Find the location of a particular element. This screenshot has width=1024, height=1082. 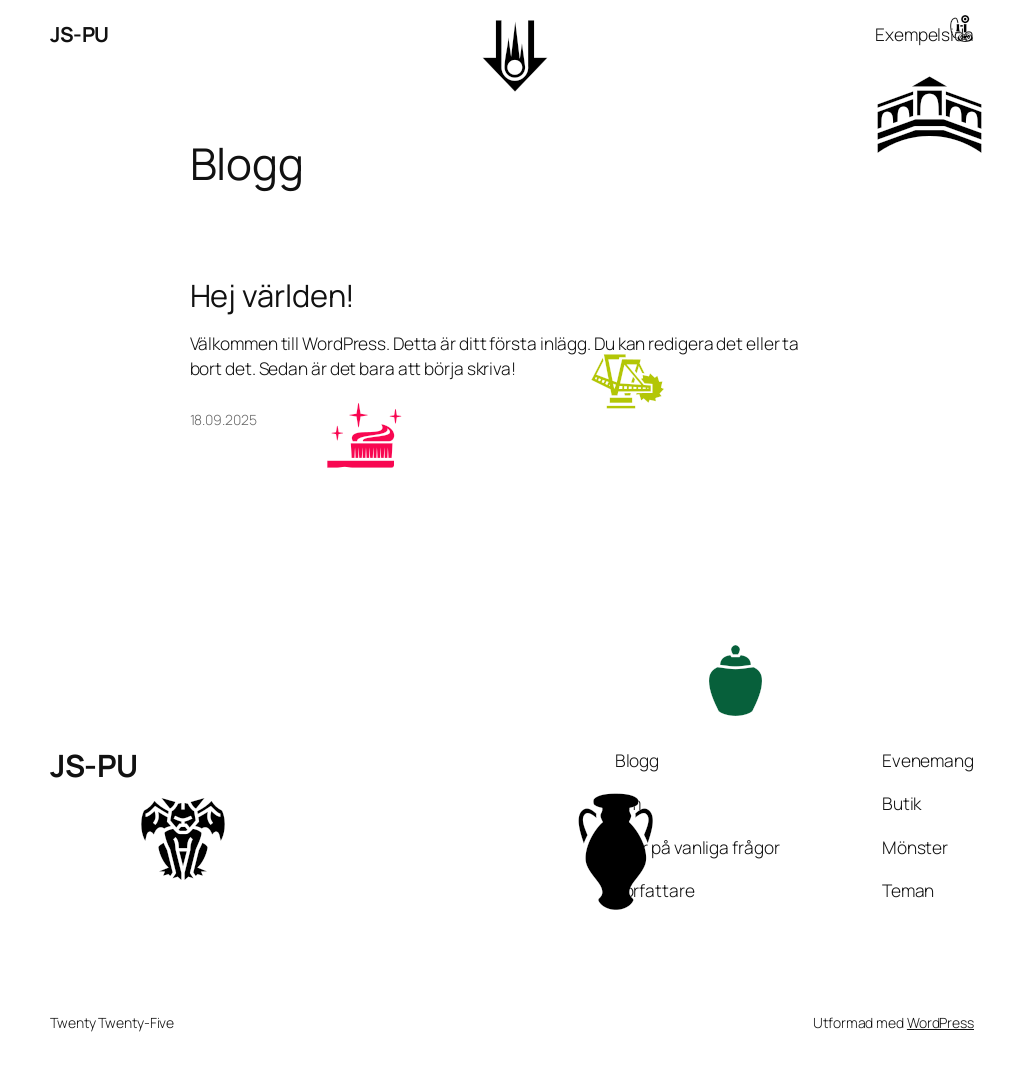

store or access inventory items is located at coordinates (735, 680).